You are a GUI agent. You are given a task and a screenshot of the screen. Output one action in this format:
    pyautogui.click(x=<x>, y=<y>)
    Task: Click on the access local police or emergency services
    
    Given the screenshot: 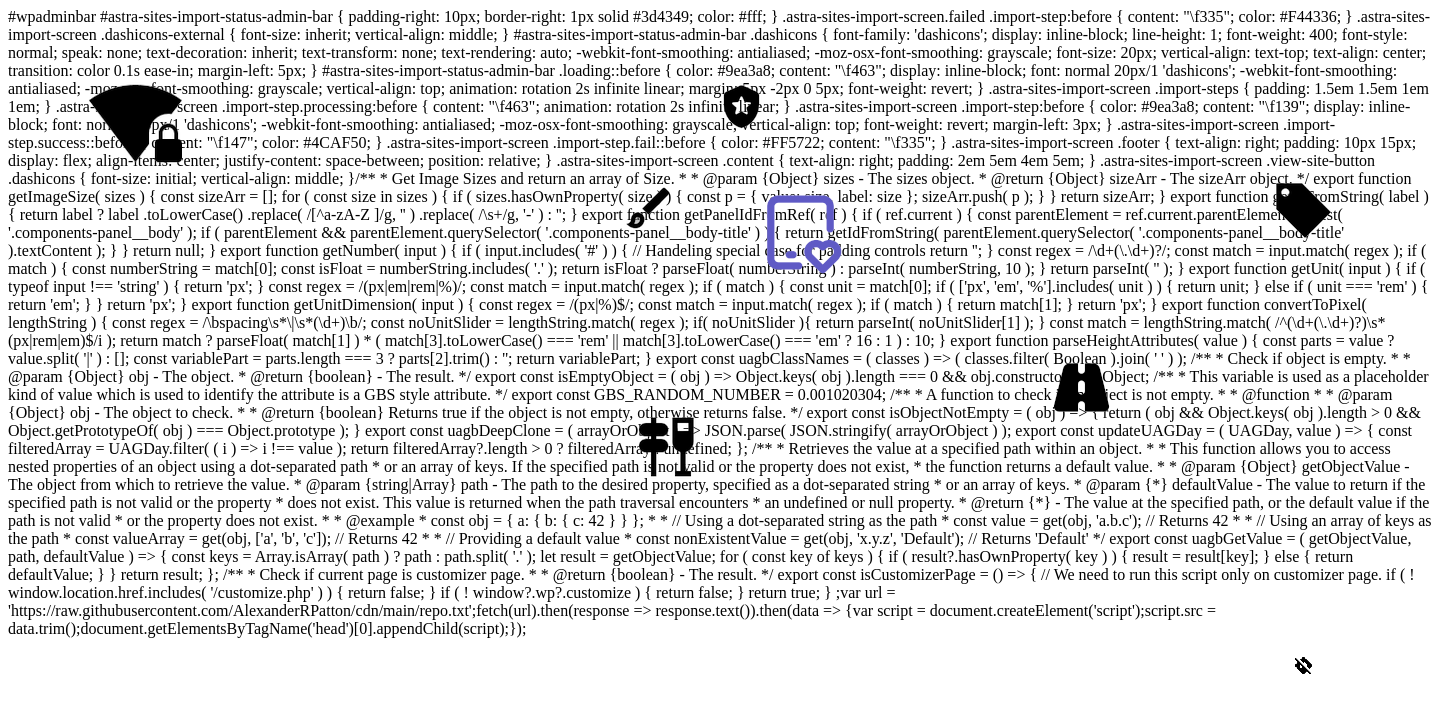 What is the action you would take?
    pyautogui.click(x=741, y=106)
    